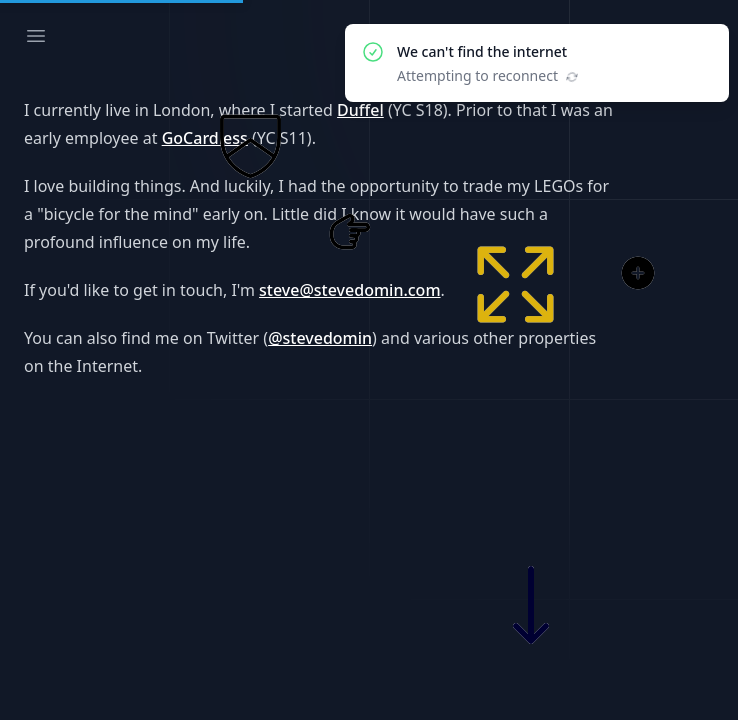 This screenshot has height=720, width=753. Describe the element at coordinates (250, 142) in the screenshot. I see `security or protection status indicator` at that location.